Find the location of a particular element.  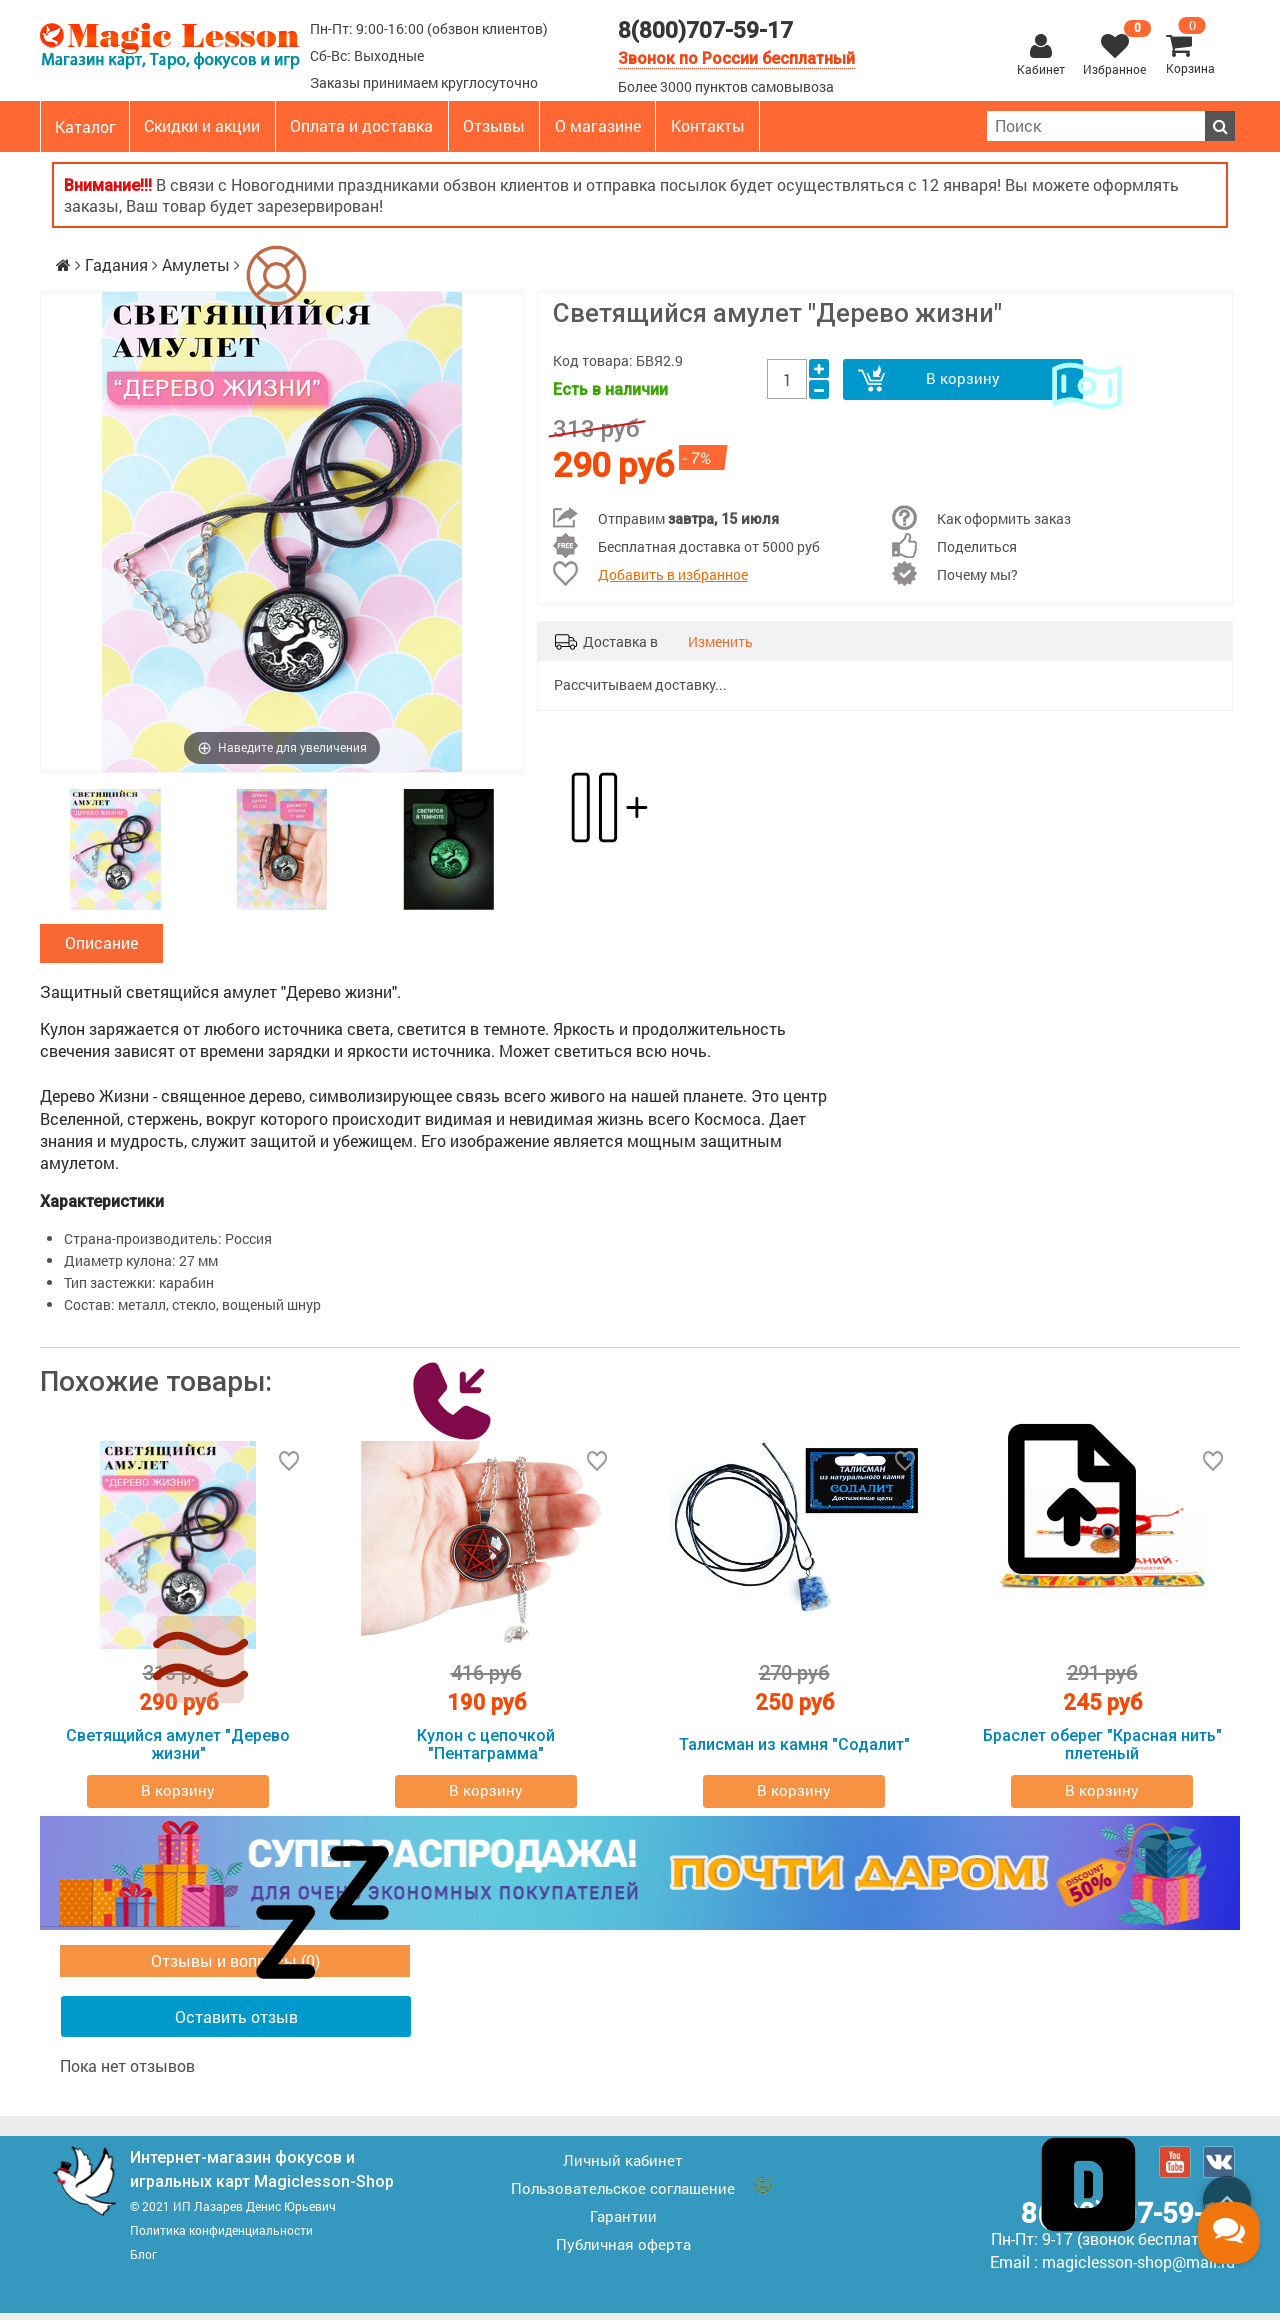

add a new column to the right is located at coordinates (603, 807).